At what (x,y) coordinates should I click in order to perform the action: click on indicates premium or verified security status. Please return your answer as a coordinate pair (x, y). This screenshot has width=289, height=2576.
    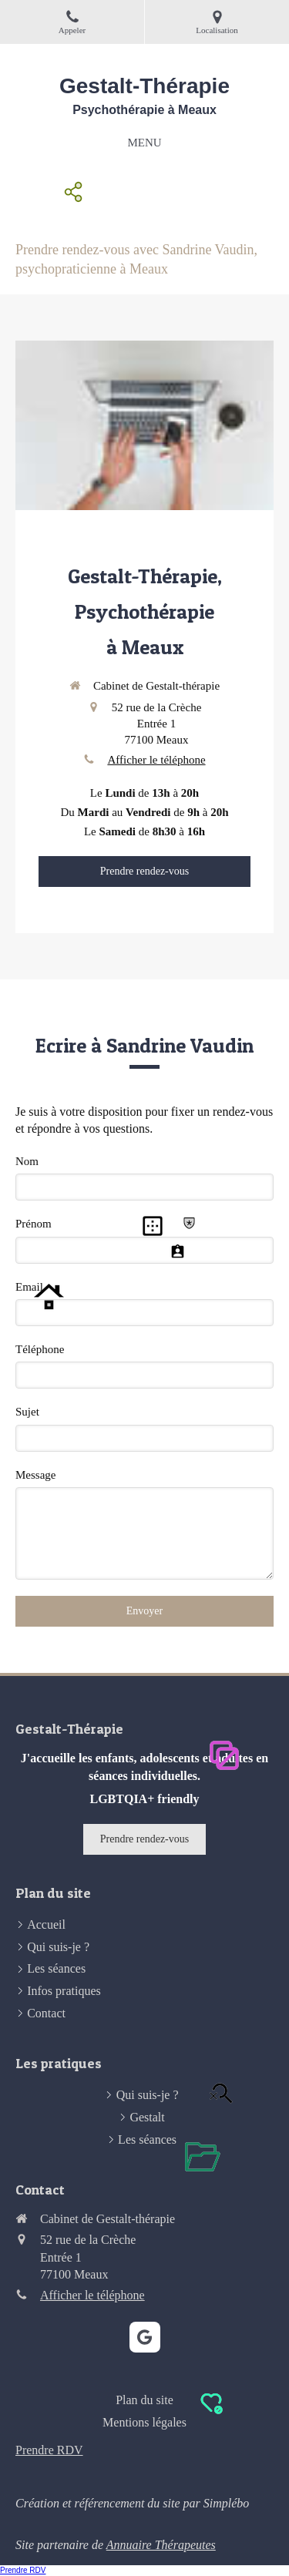
    Looking at the image, I should click on (189, 1222).